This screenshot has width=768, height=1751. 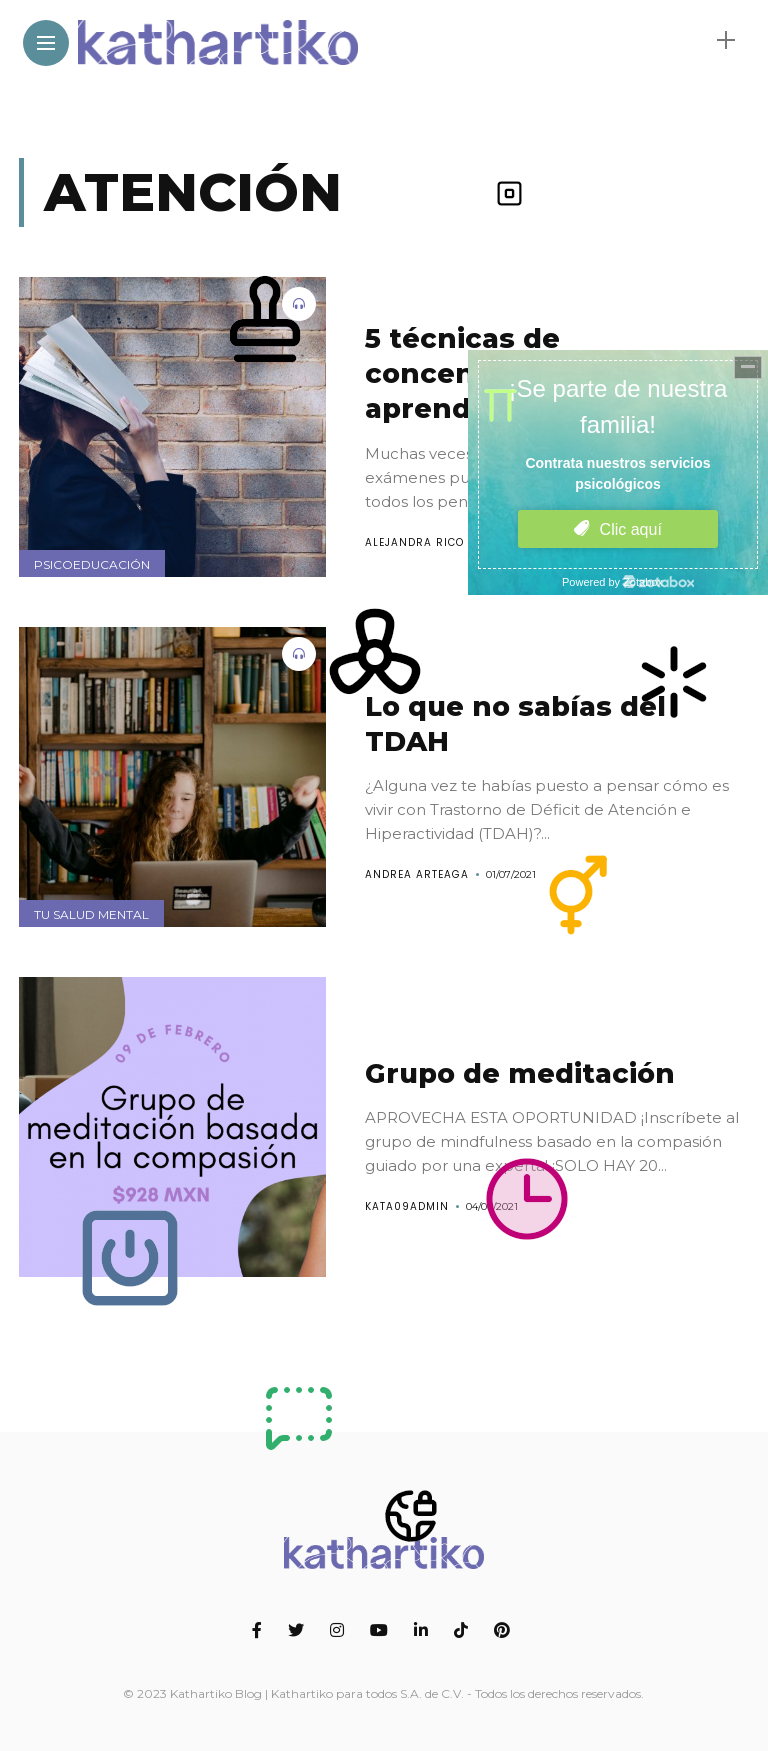 I want to click on walmart app or website link, so click(x=674, y=682).